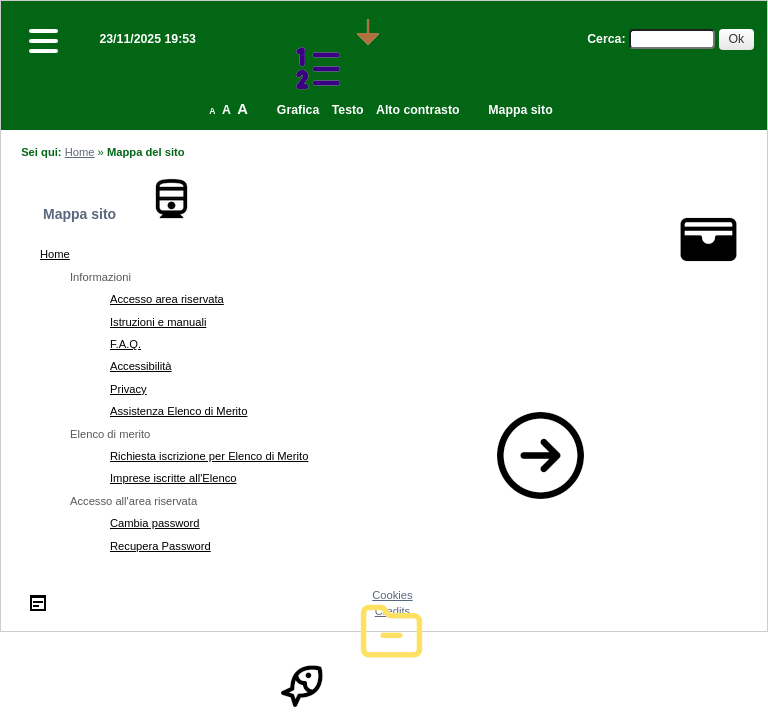 Image resolution: width=768 pixels, height=720 pixels. What do you see at coordinates (171, 200) in the screenshot?
I see `get railway or train directions` at bounding box center [171, 200].